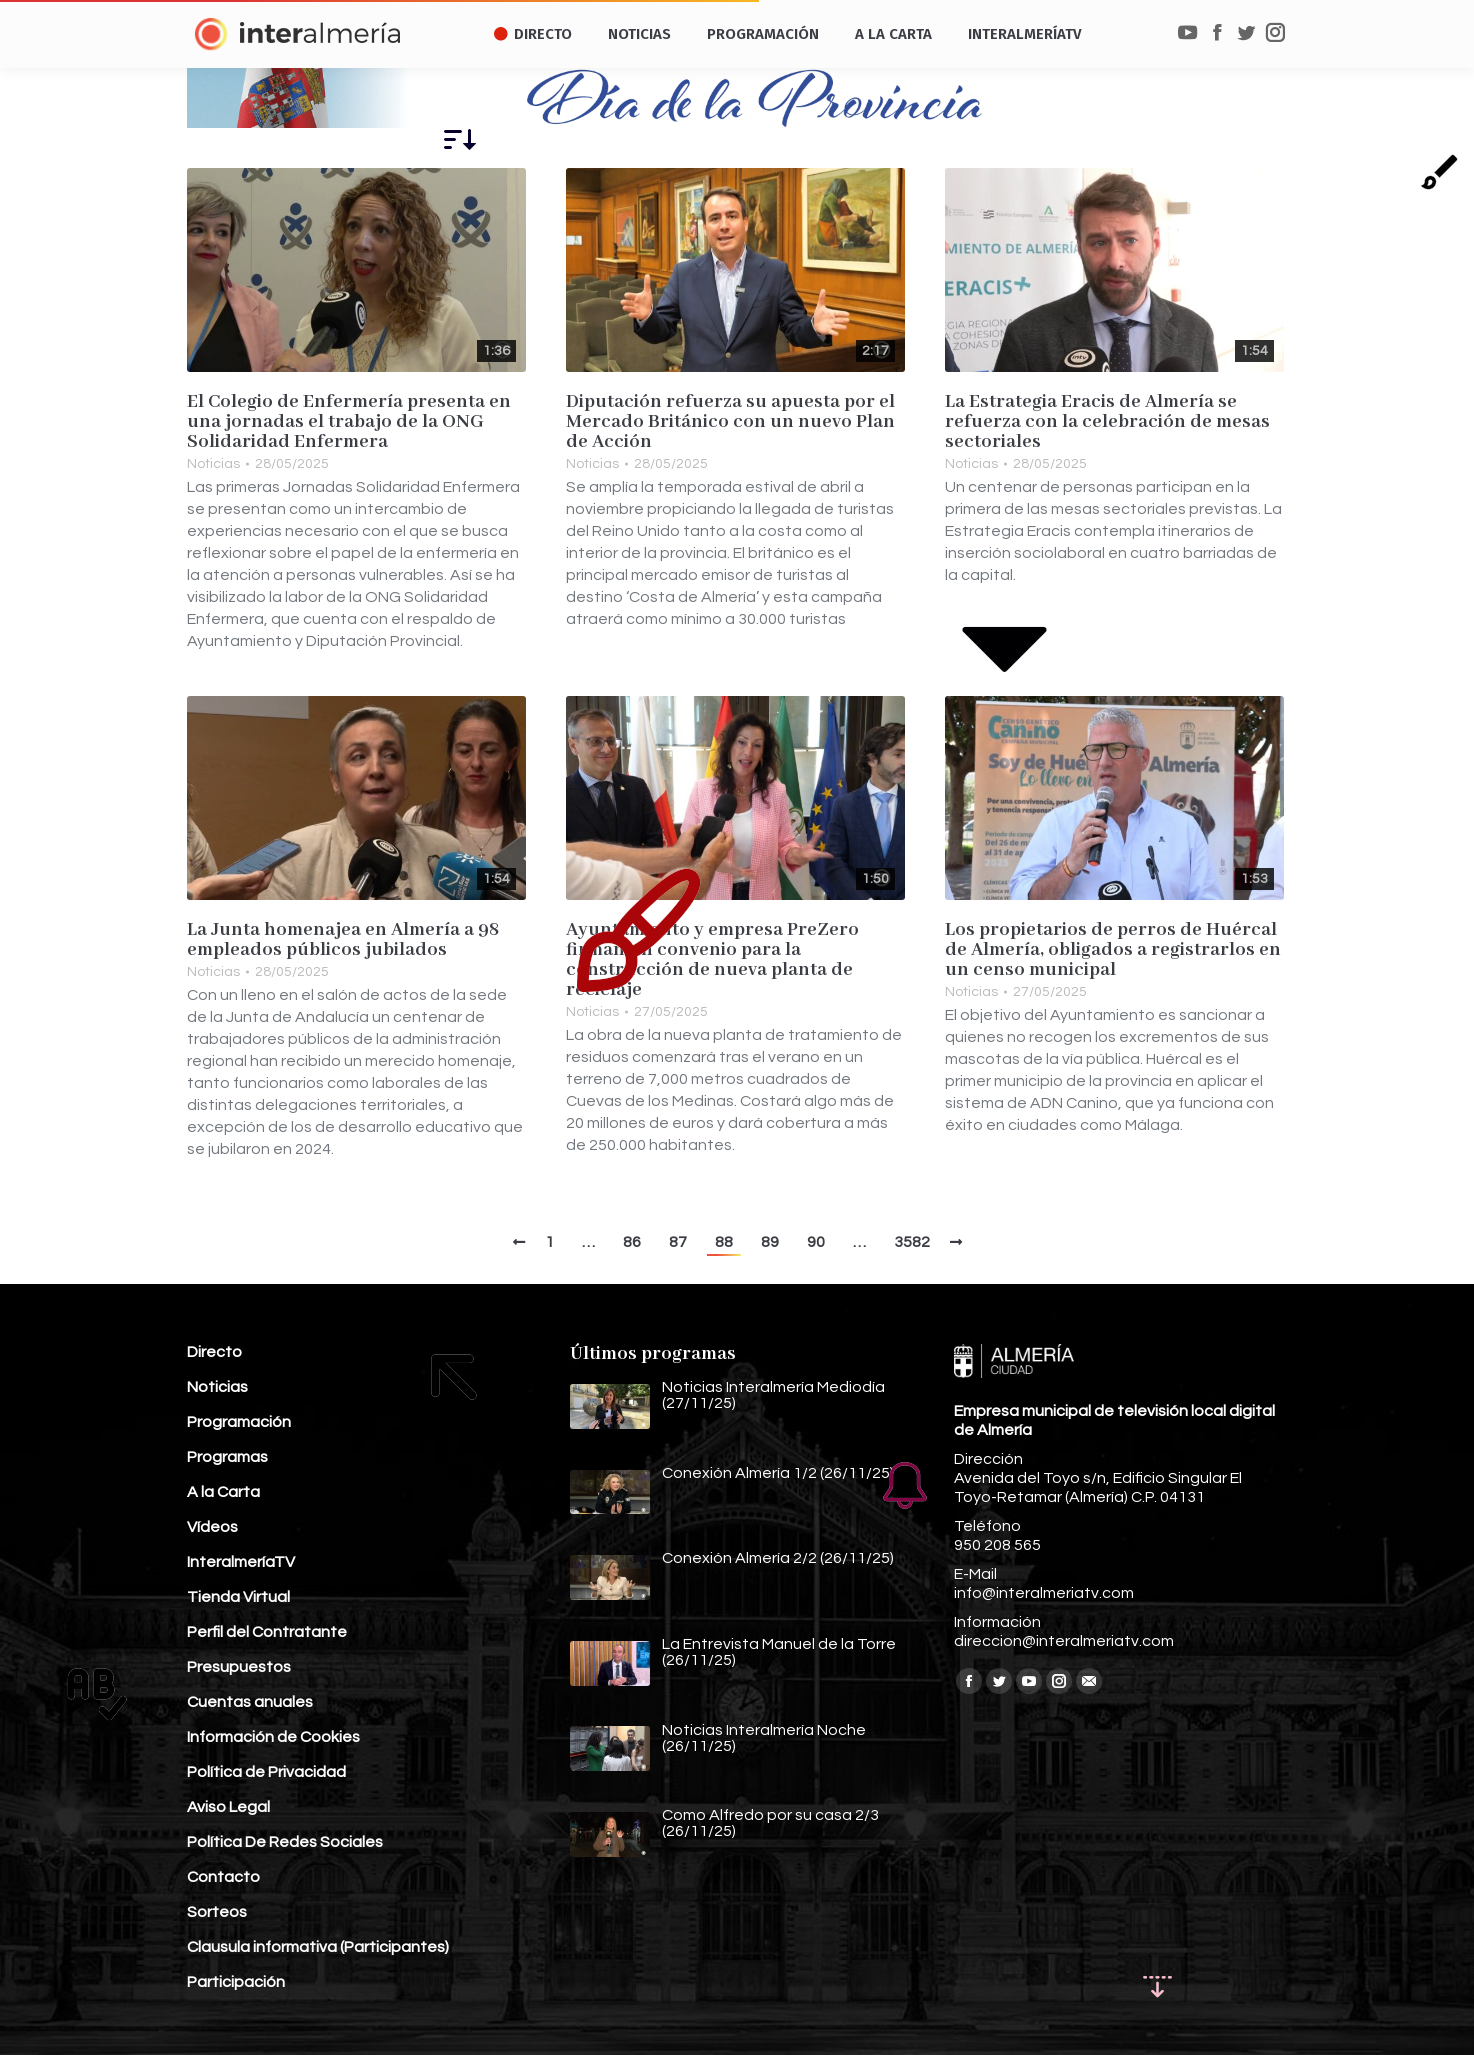  What do you see at coordinates (1004, 638) in the screenshot?
I see `expand a dropdown menu` at bounding box center [1004, 638].